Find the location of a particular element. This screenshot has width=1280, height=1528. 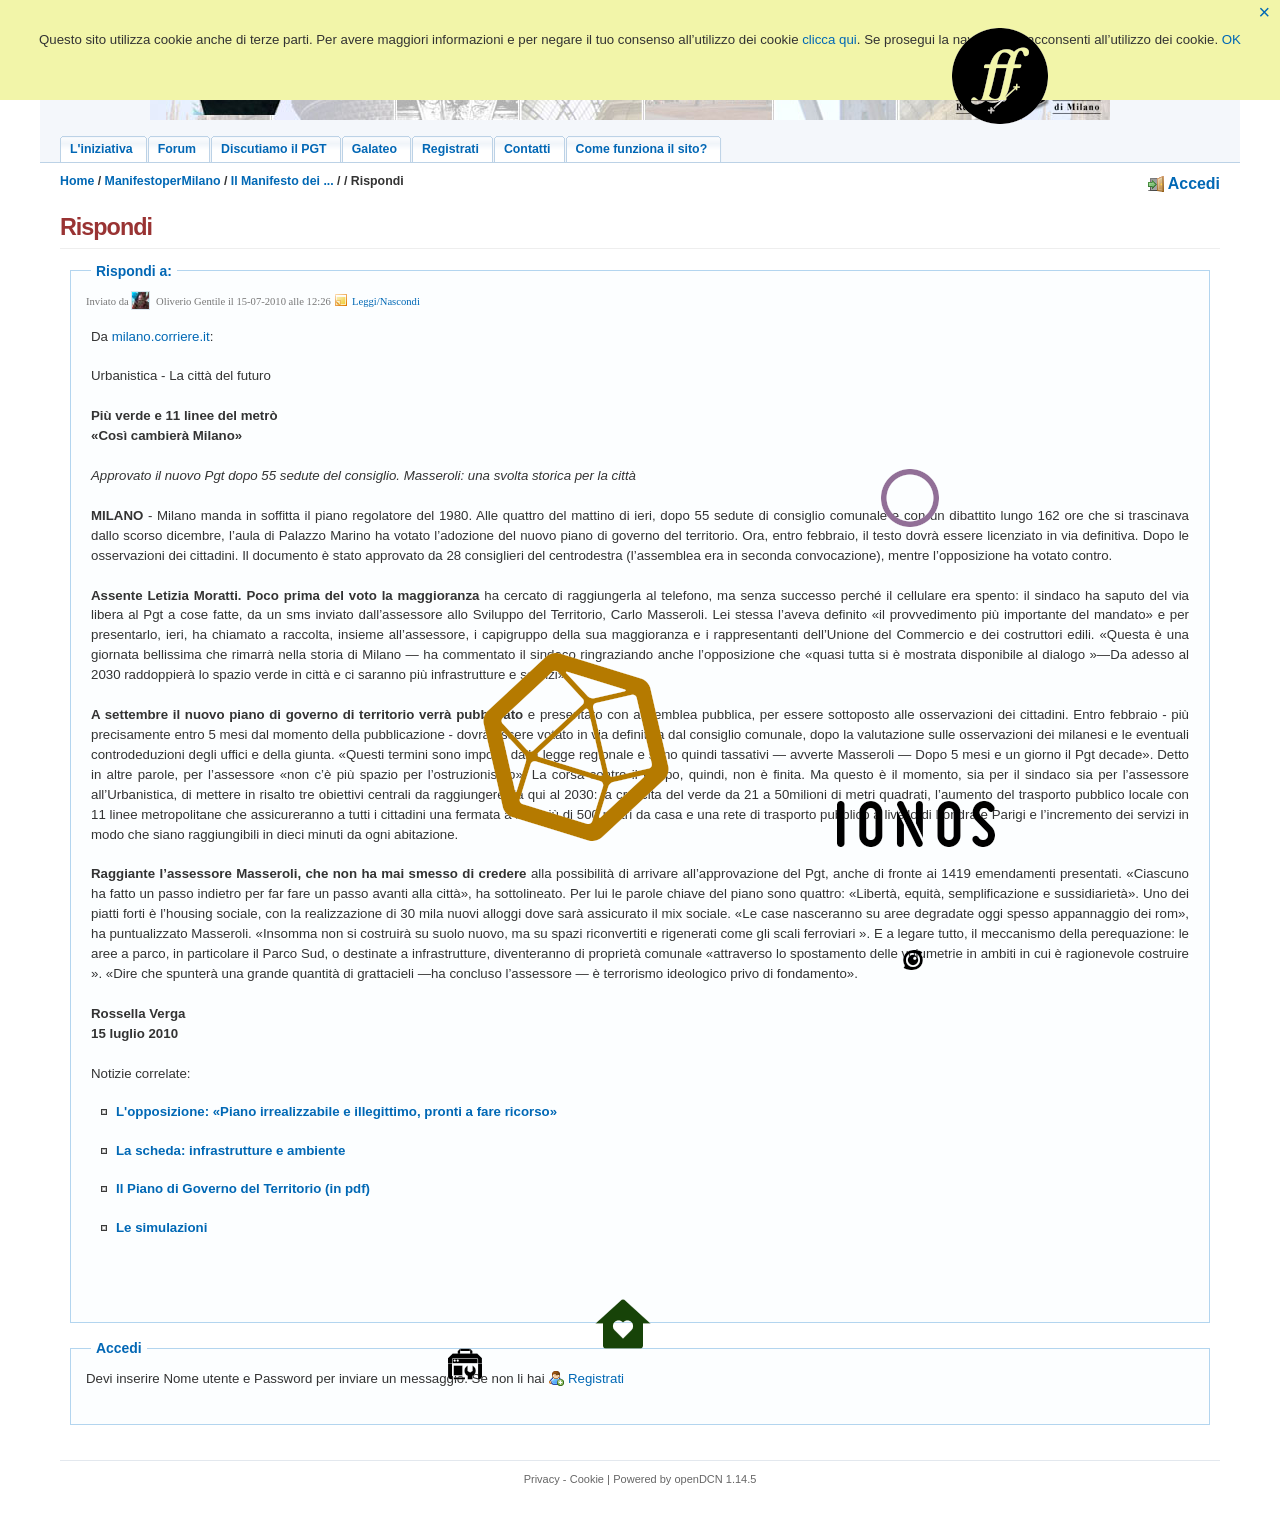

ionos web hosting and cloud services logo is located at coordinates (916, 824).